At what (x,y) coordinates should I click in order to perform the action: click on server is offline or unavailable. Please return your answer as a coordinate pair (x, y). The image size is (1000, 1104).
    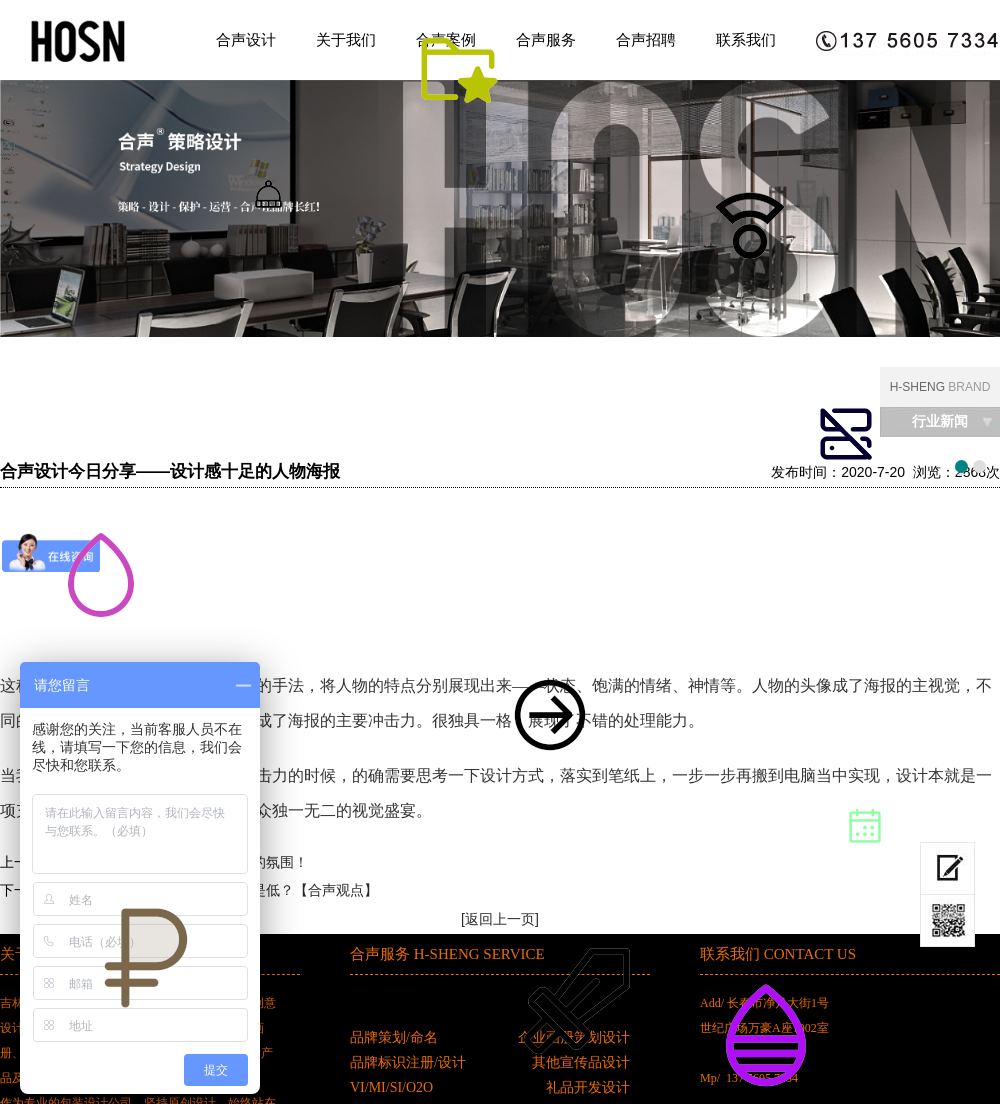
    Looking at the image, I should click on (846, 434).